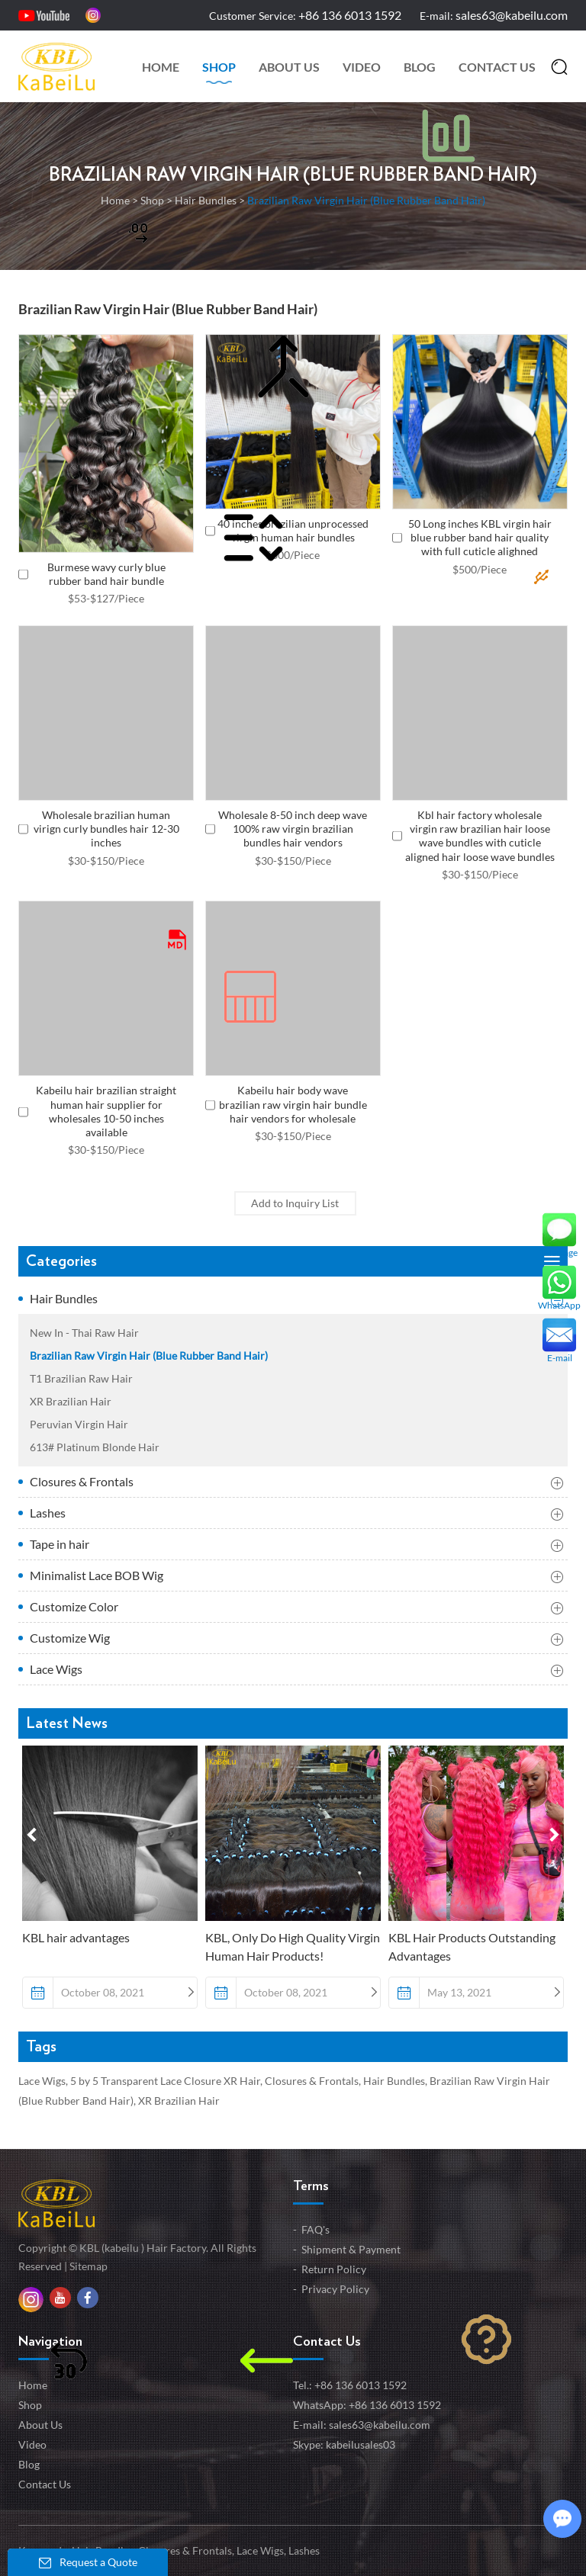  What do you see at coordinates (541, 577) in the screenshot?
I see `connect a USB device` at bounding box center [541, 577].